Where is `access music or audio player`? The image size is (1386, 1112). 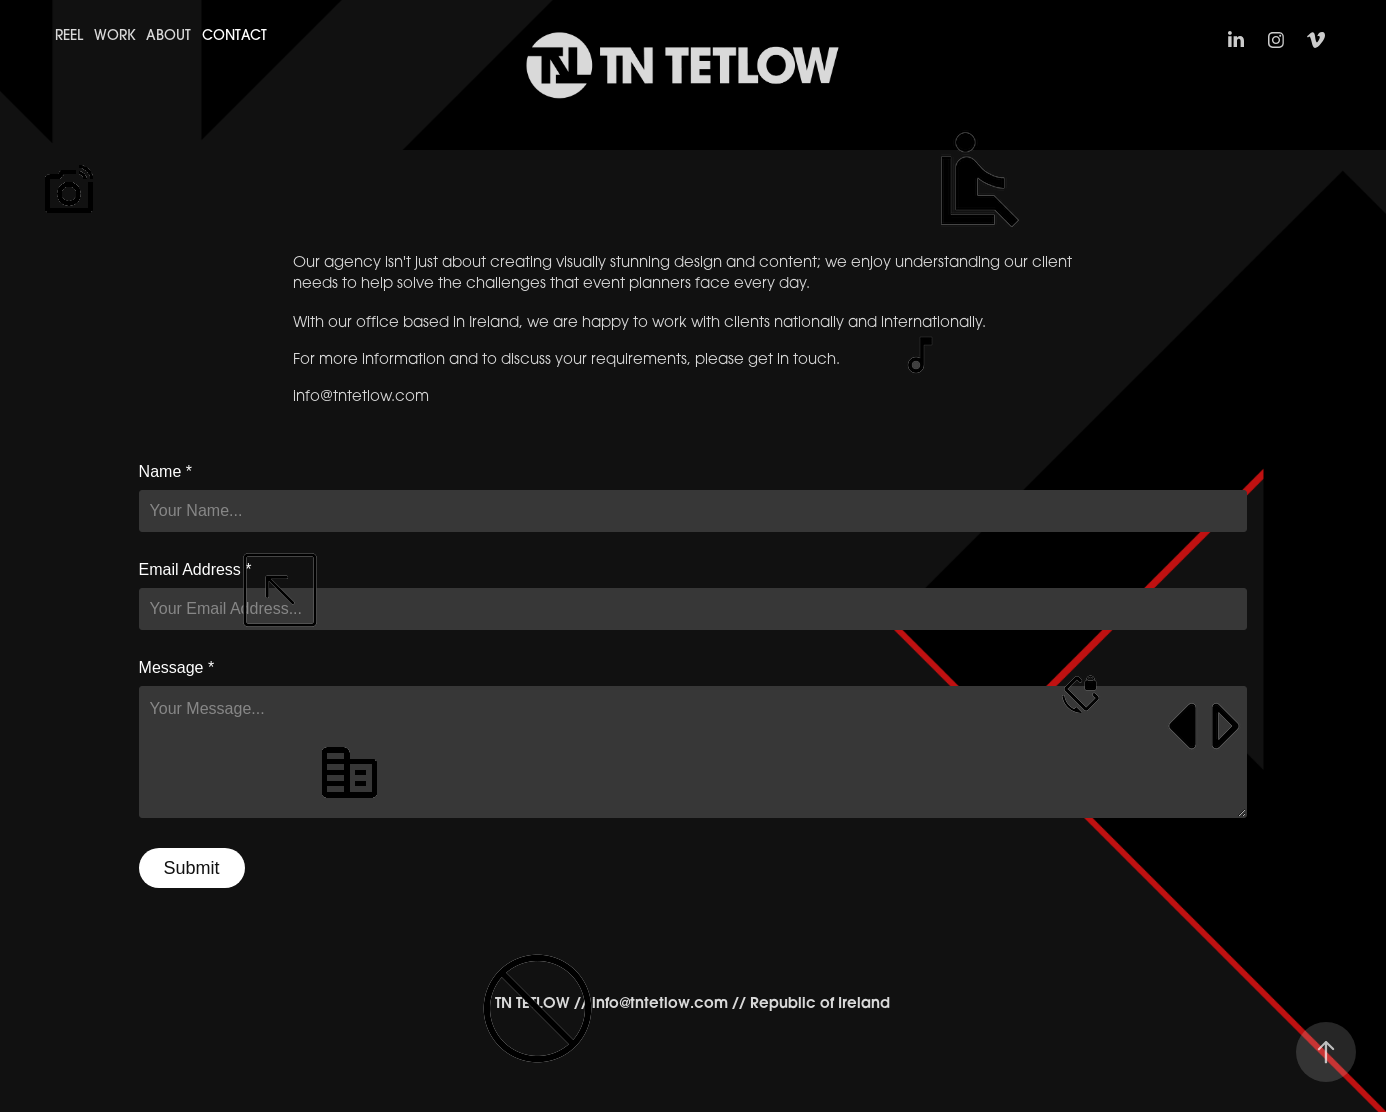 access music or audio player is located at coordinates (920, 355).